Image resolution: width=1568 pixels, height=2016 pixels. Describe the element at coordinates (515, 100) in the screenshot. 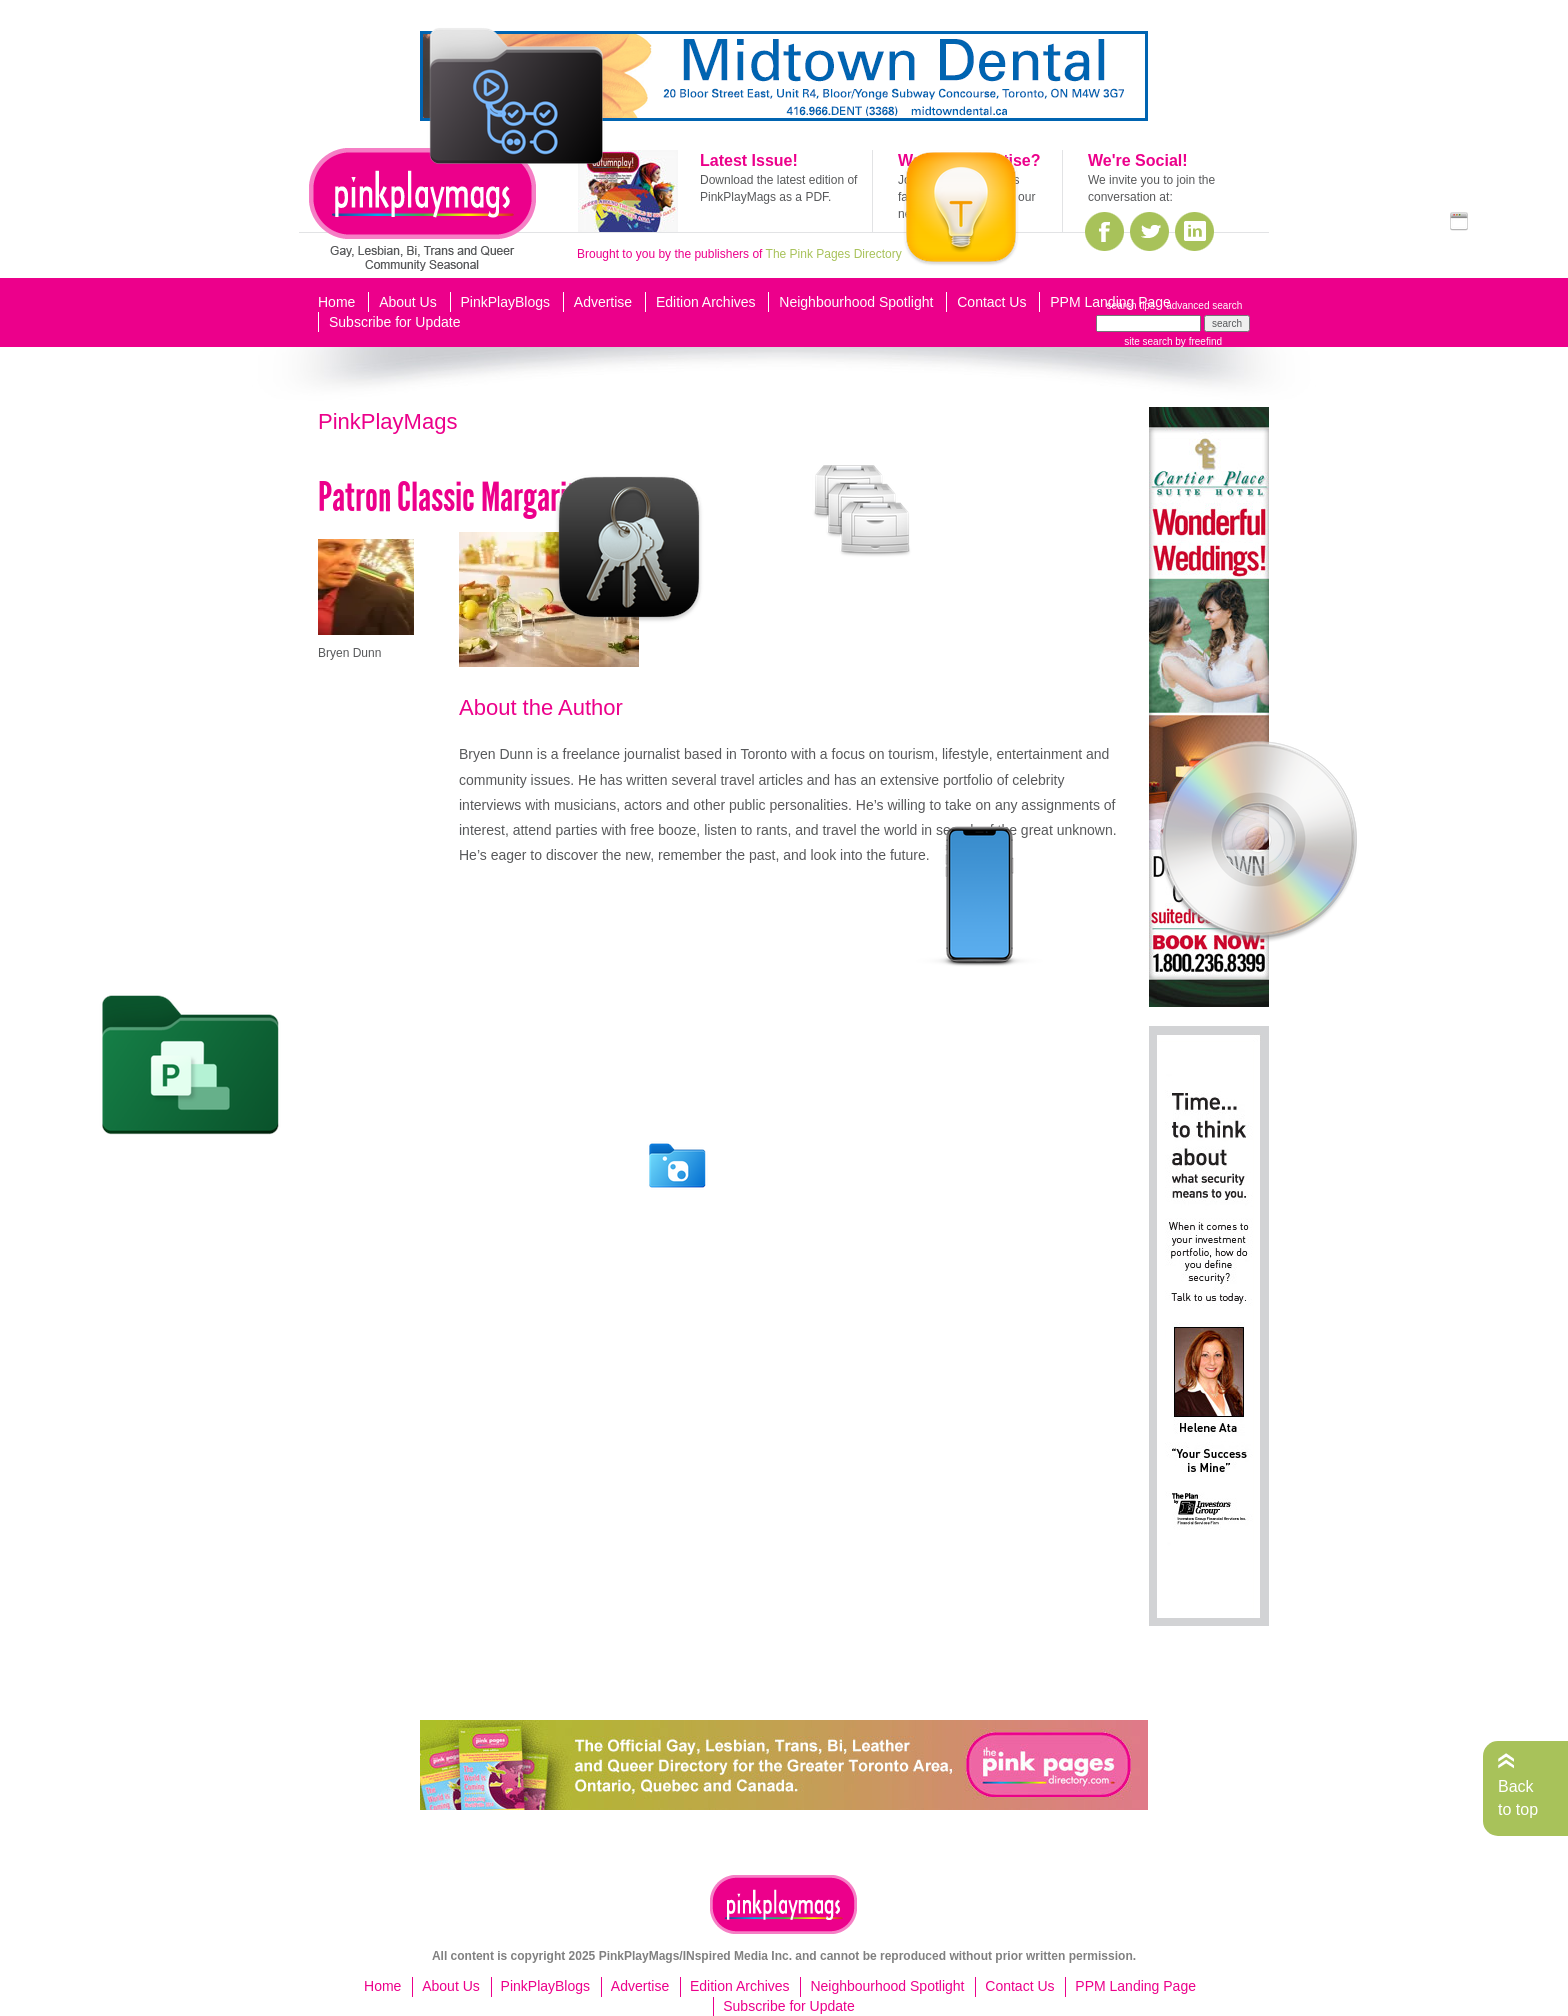

I see `folder containing github actions workflows` at that location.